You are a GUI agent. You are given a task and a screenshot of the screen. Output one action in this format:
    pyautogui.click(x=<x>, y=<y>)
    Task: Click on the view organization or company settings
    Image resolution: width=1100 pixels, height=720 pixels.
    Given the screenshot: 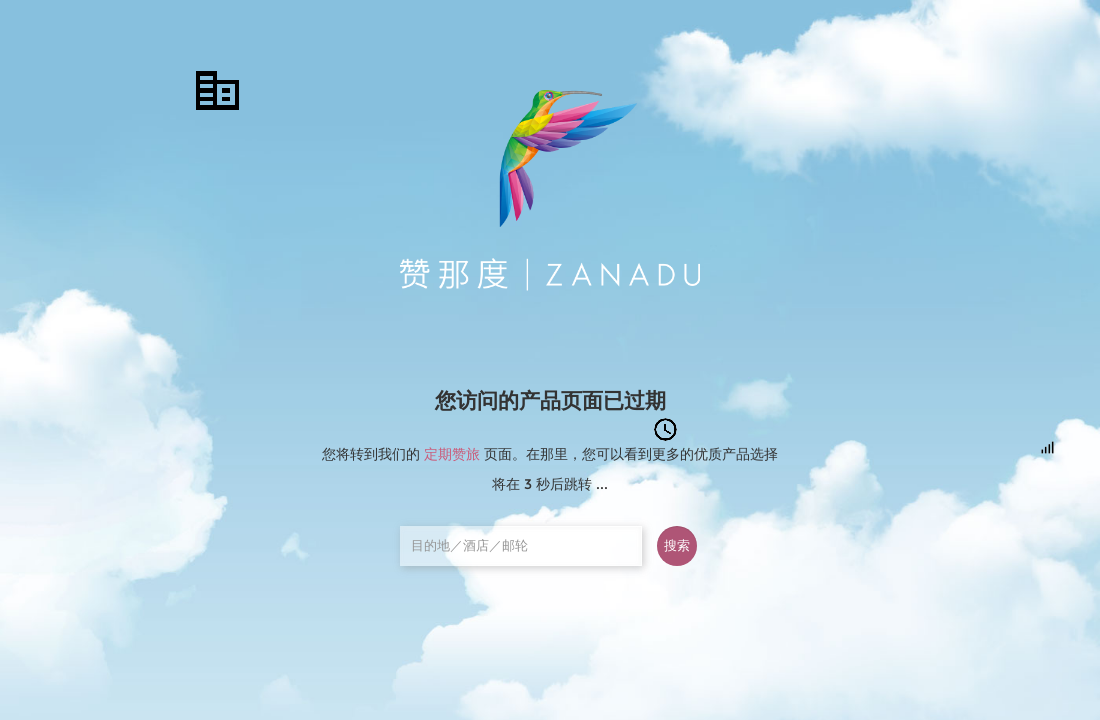 What is the action you would take?
    pyautogui.click(x=217, y=90)
    